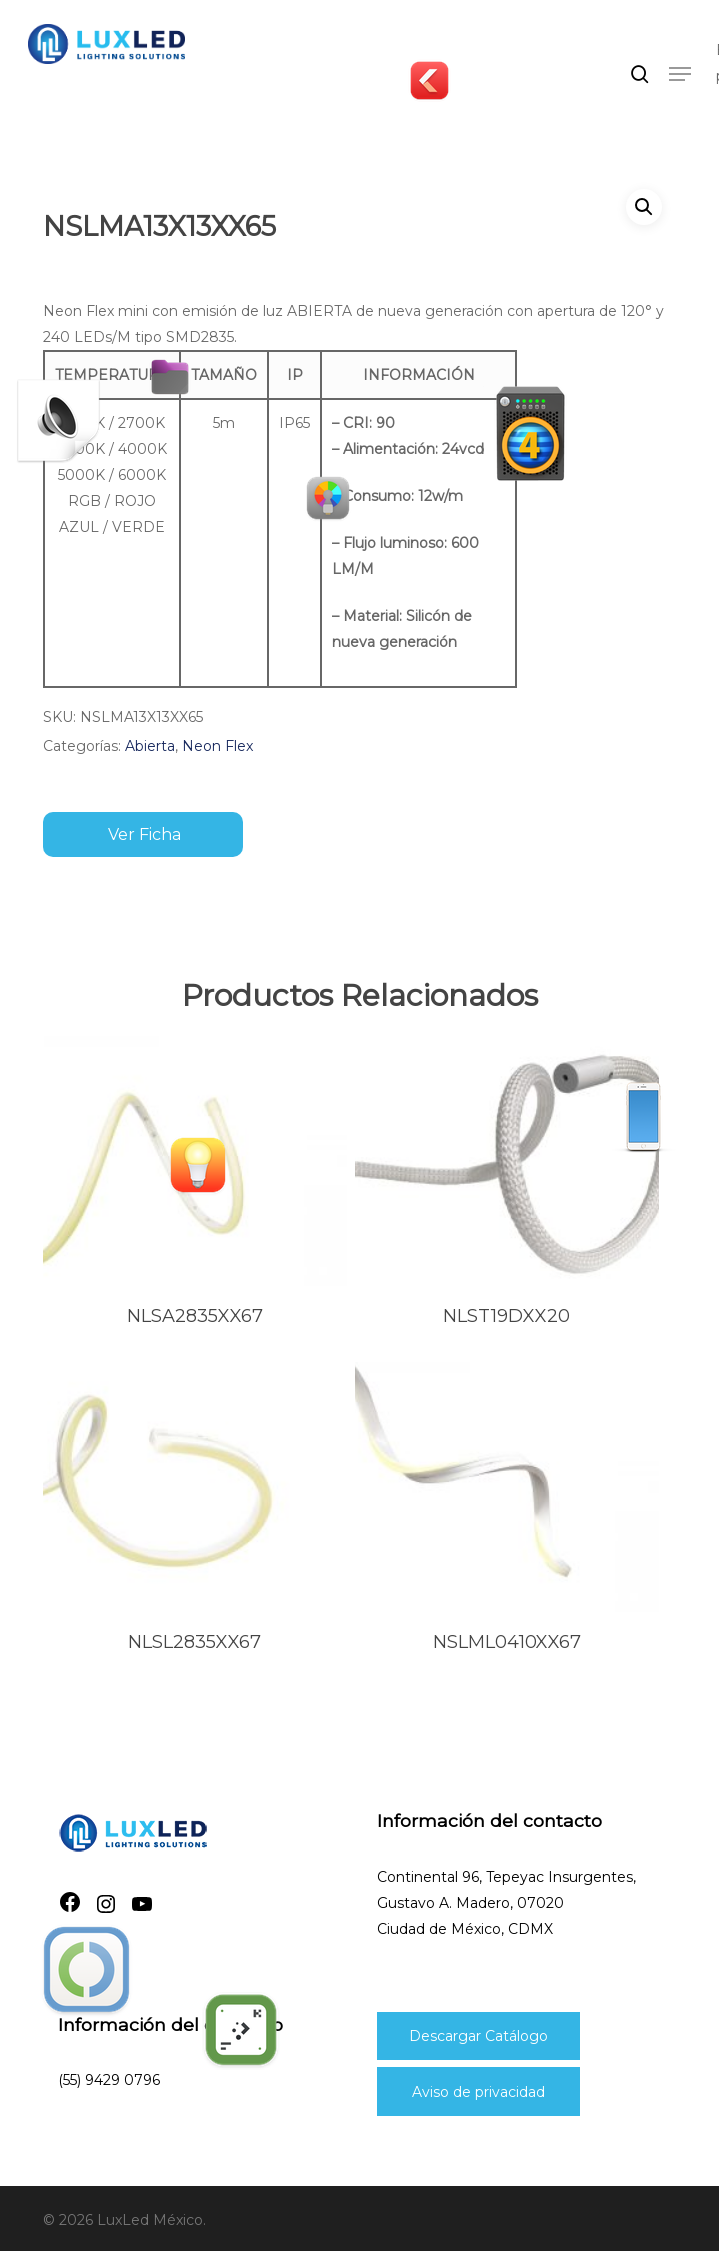 Image resolution: width=719 pixels, height=2251 pixels. What do you see at coordinates (170, 377) in the screenshot?
I see `indicates a folder is ready to accept a dragged item` at bounding box center [170, 377].